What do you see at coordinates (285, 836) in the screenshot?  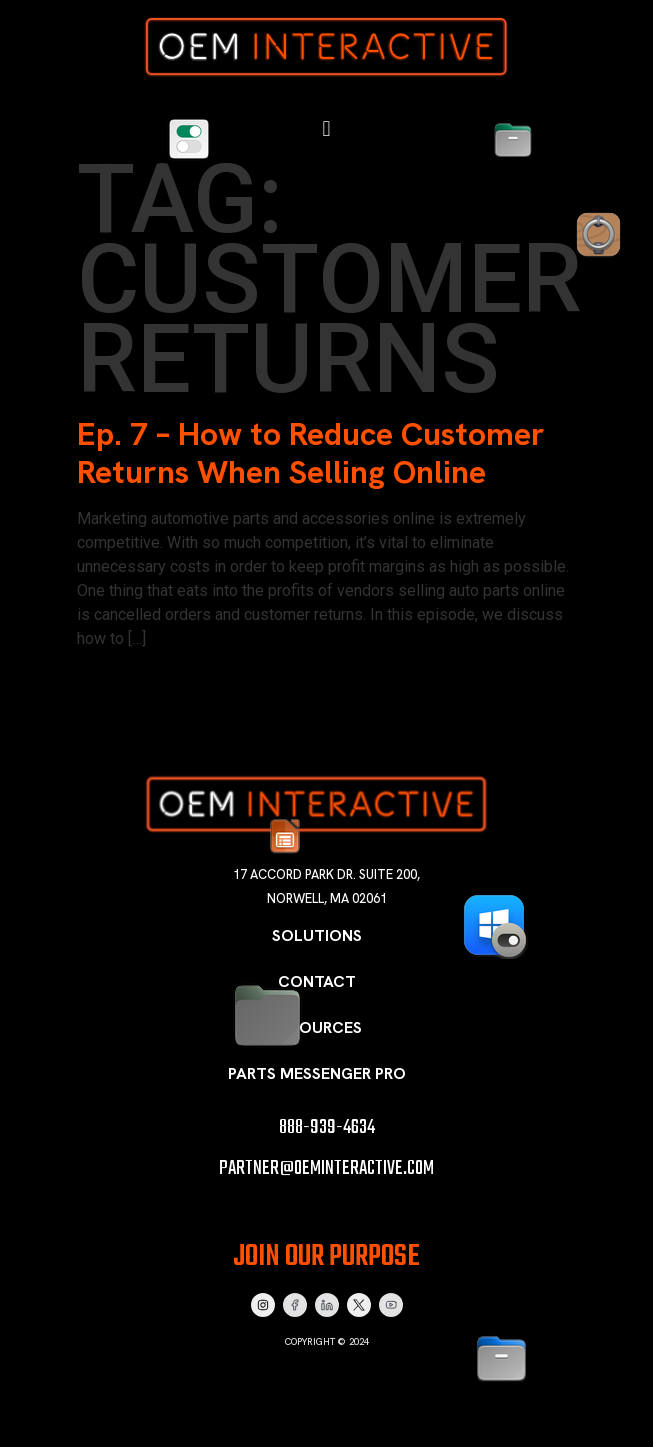 I see `open libreoffice impress presentation software` at bounding box center [285, 836].